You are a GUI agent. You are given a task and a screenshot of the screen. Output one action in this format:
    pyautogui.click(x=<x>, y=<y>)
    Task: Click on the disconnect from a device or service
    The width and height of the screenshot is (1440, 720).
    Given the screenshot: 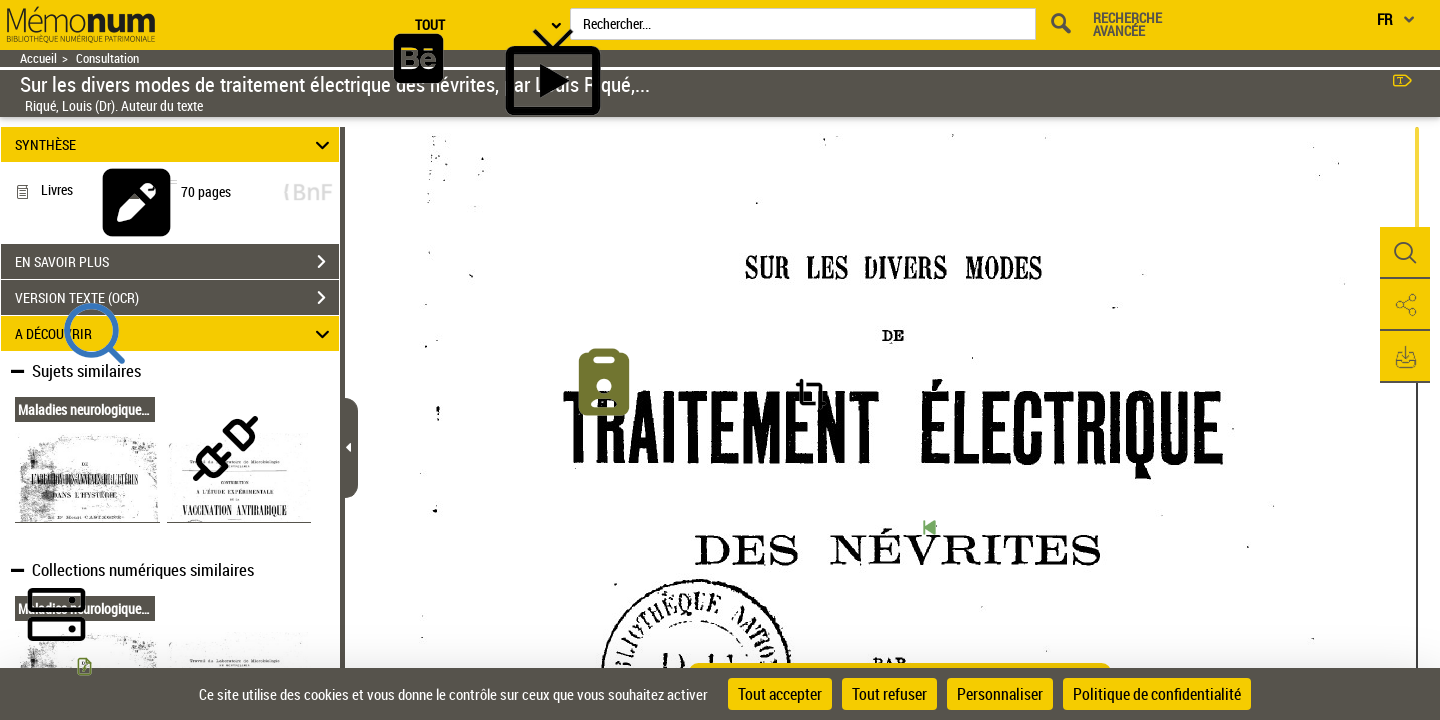 What is the action you would take?
    pyautogui.click(x=225, y=448)
    